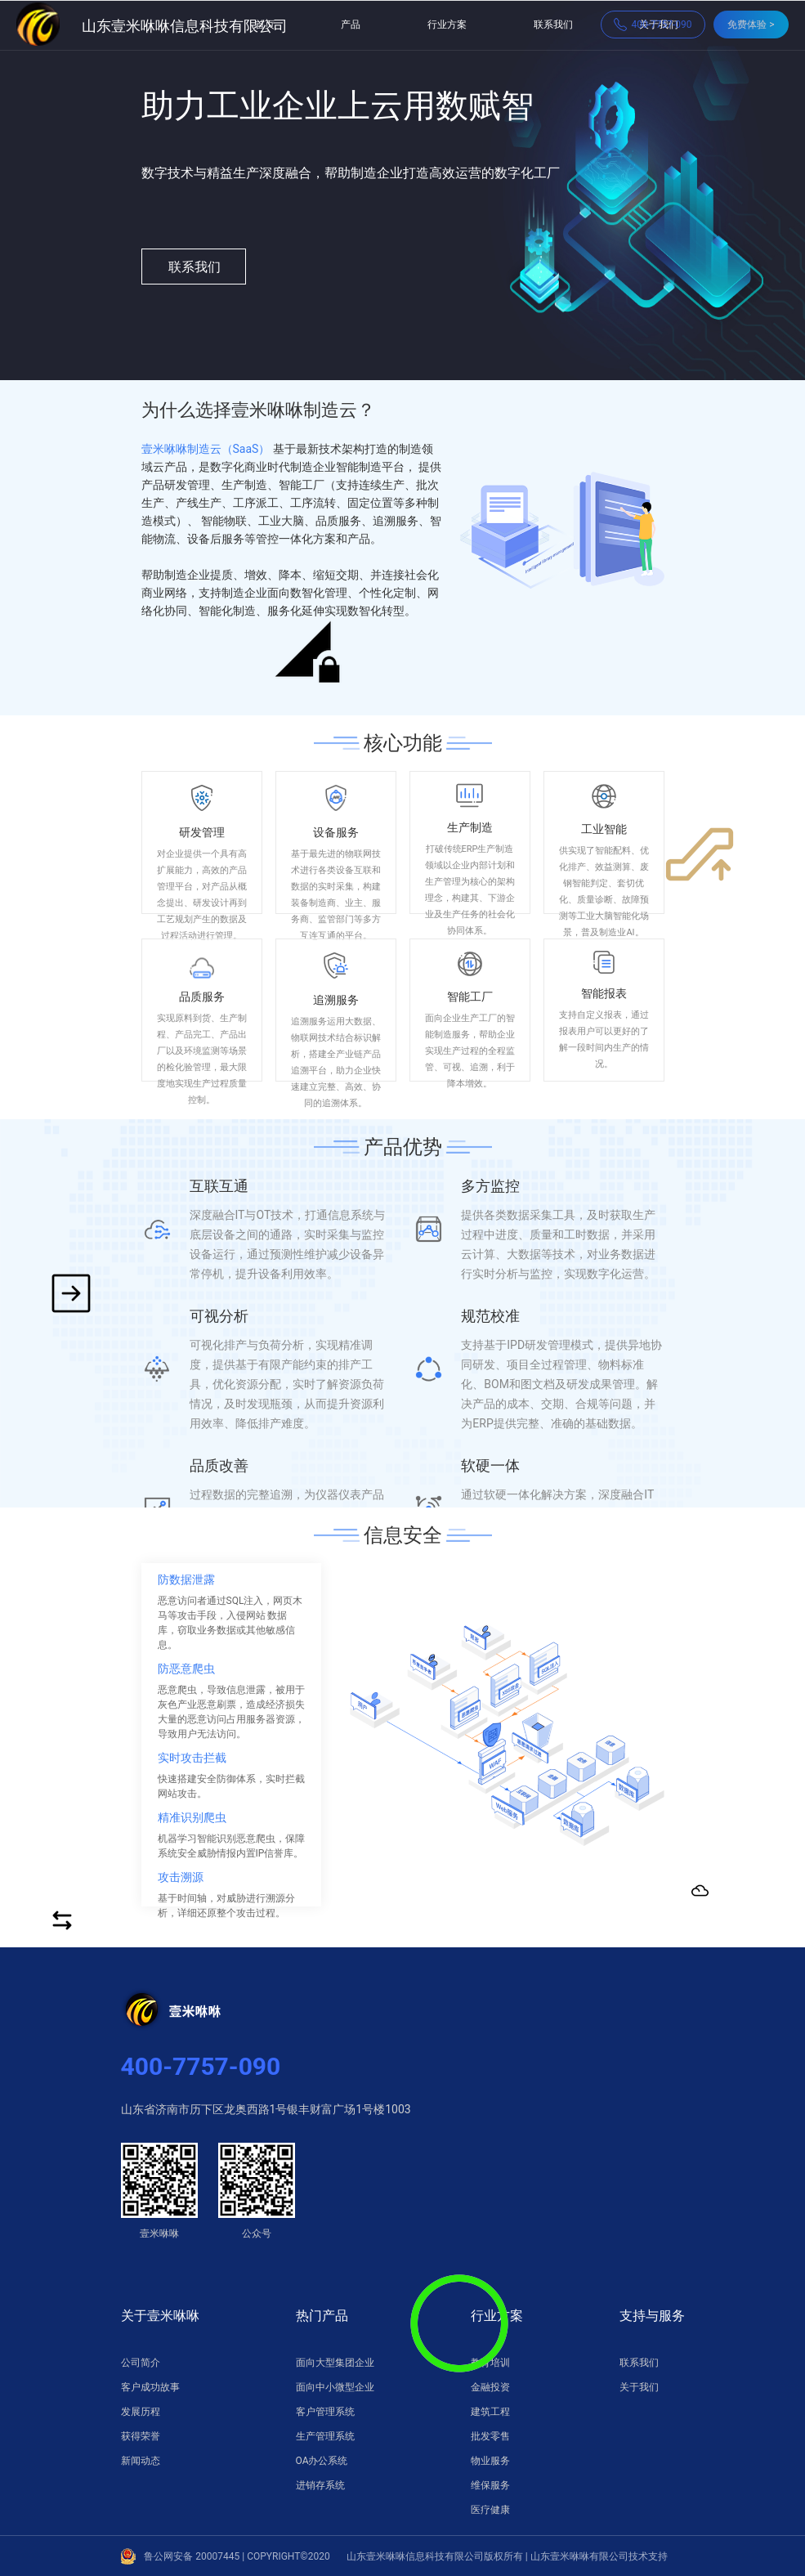 The image size is (805, 2576). What do you see at coordinates (700, 1890) in the screenshot?
I see `indicates cloud storage or services` at bounding box center [700, 1890].